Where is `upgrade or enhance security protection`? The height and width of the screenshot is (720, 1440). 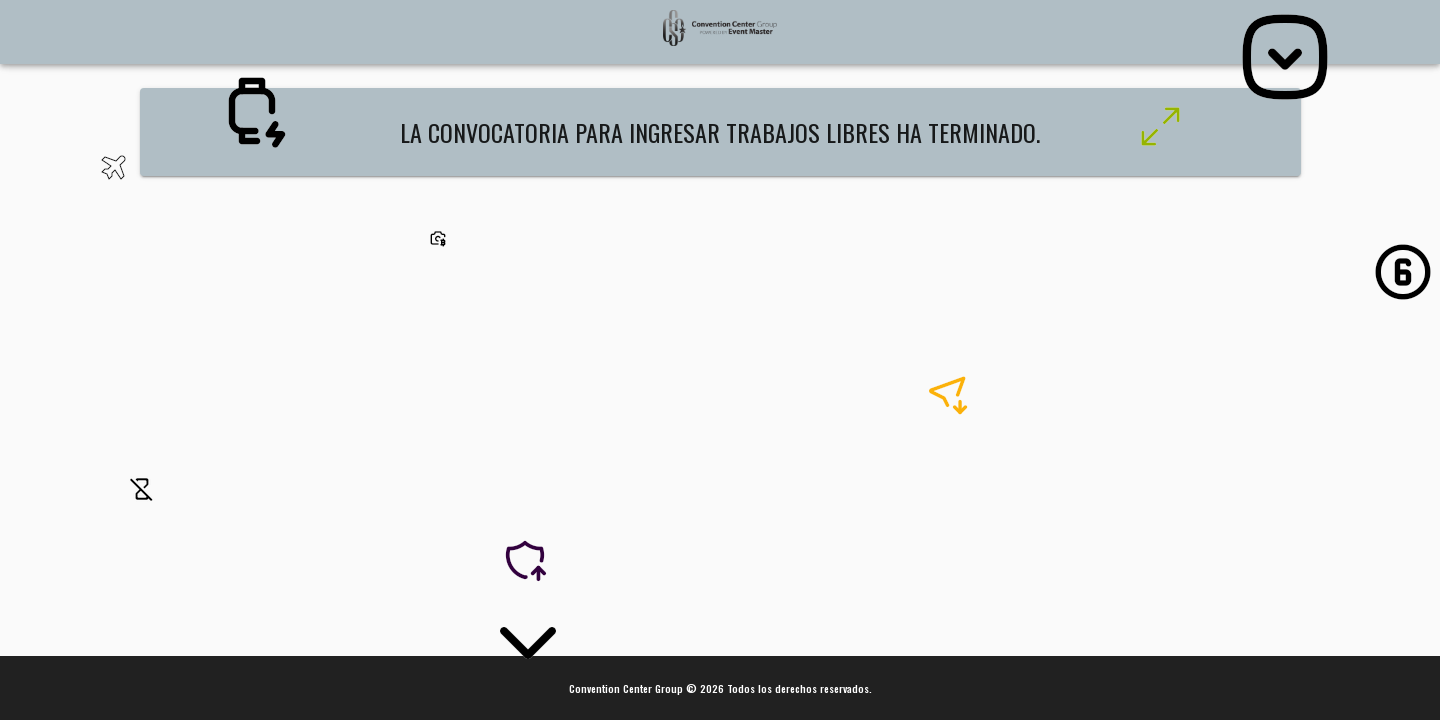 upgrade or enhance security protection is located at coordinates (525, 560).